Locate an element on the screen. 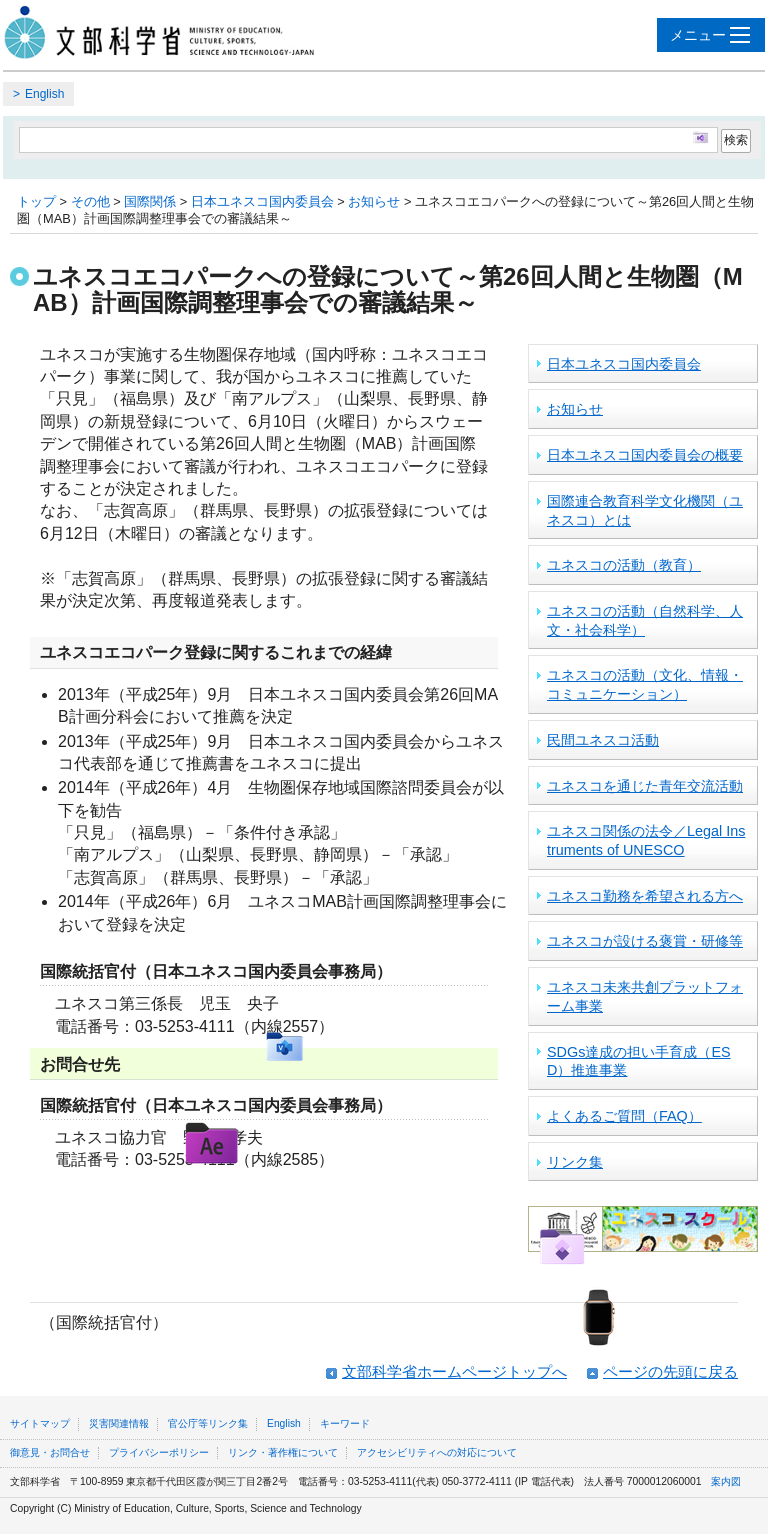 The width and height of the screenshot is (768, 1534). open microsoft finance documents folder is located at coordinates (562, 1248).